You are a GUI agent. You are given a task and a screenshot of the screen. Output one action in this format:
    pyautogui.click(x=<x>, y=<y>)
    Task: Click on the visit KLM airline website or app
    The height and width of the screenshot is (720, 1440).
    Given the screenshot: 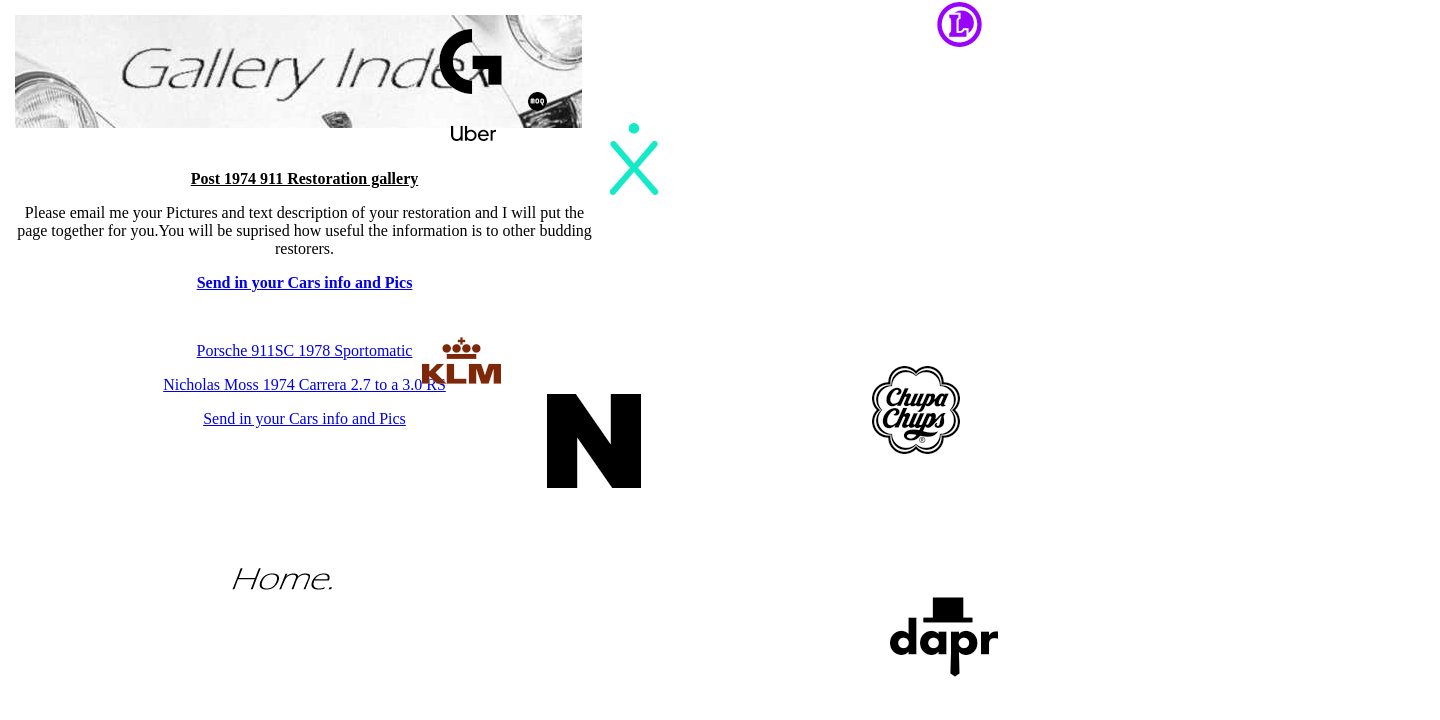 What is the action you would take?
    pyautogui.click(x=461, y=360)
    